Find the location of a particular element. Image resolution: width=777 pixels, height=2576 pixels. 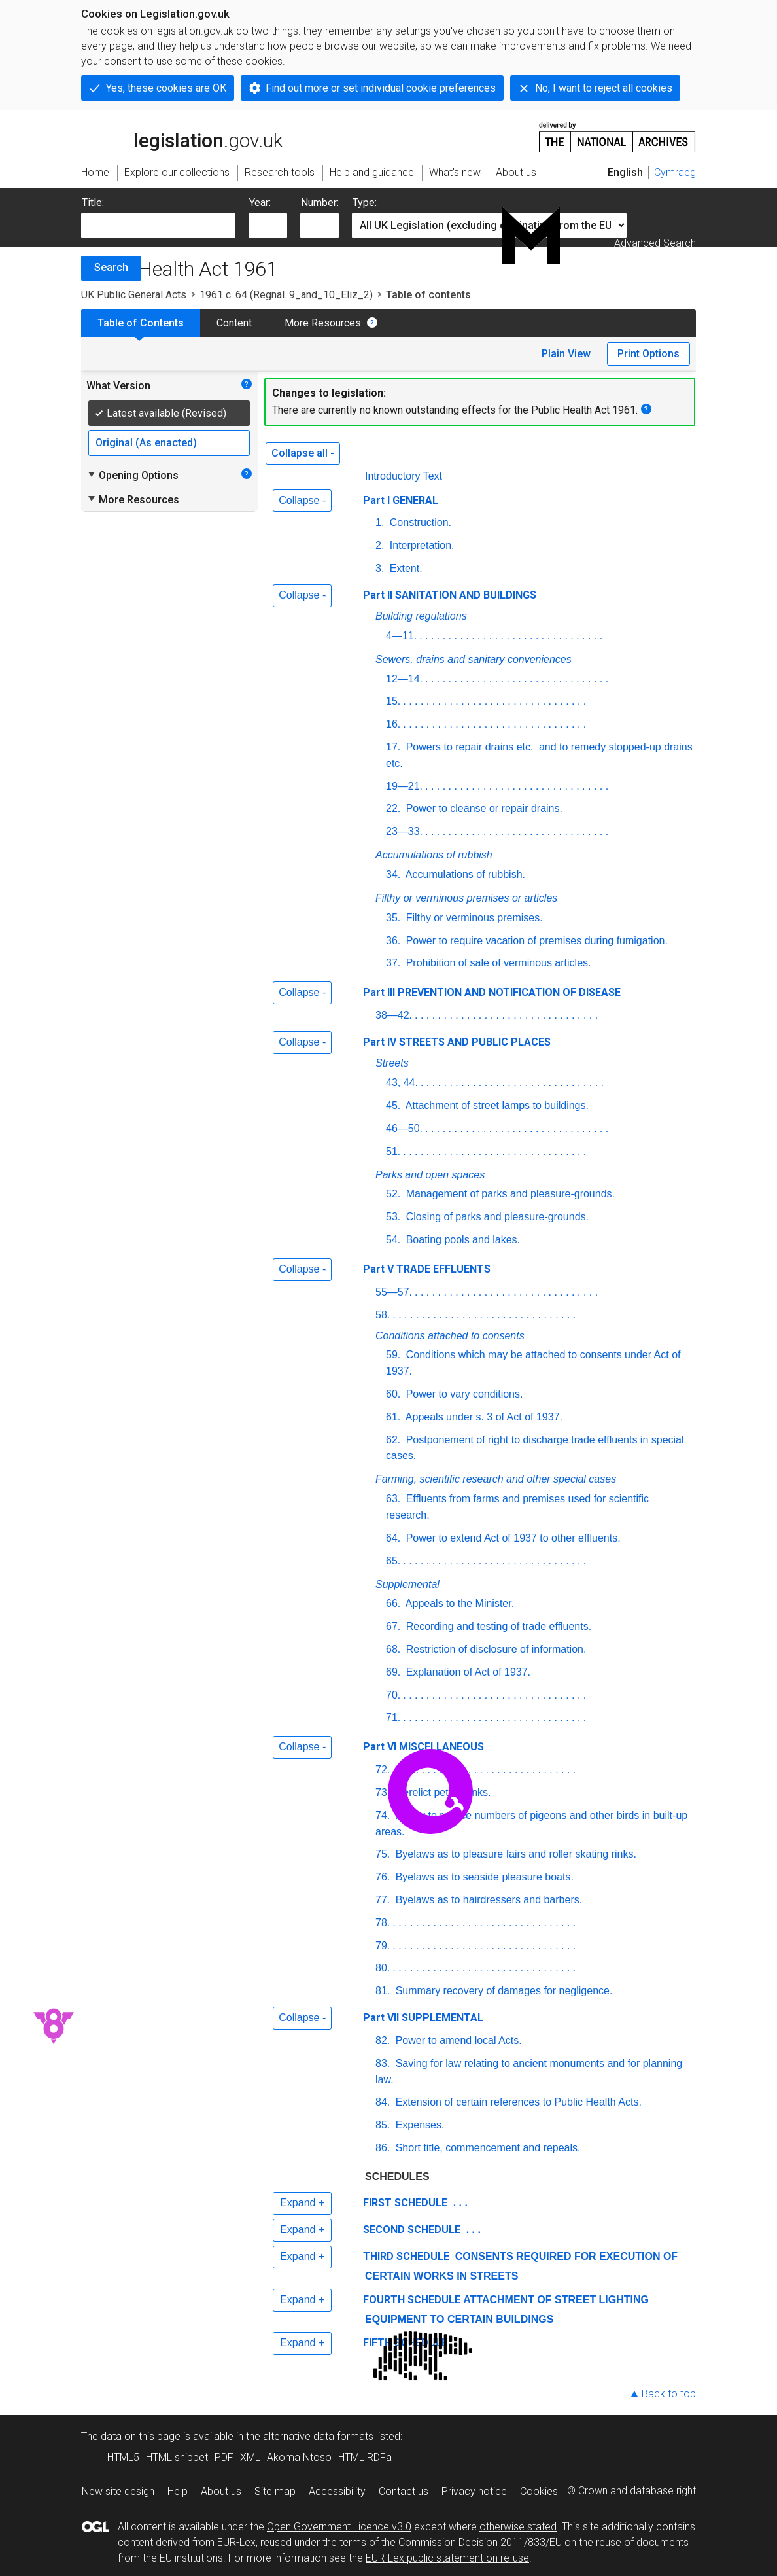

Monster Energy brand logo is located at coordinates (531, 236).